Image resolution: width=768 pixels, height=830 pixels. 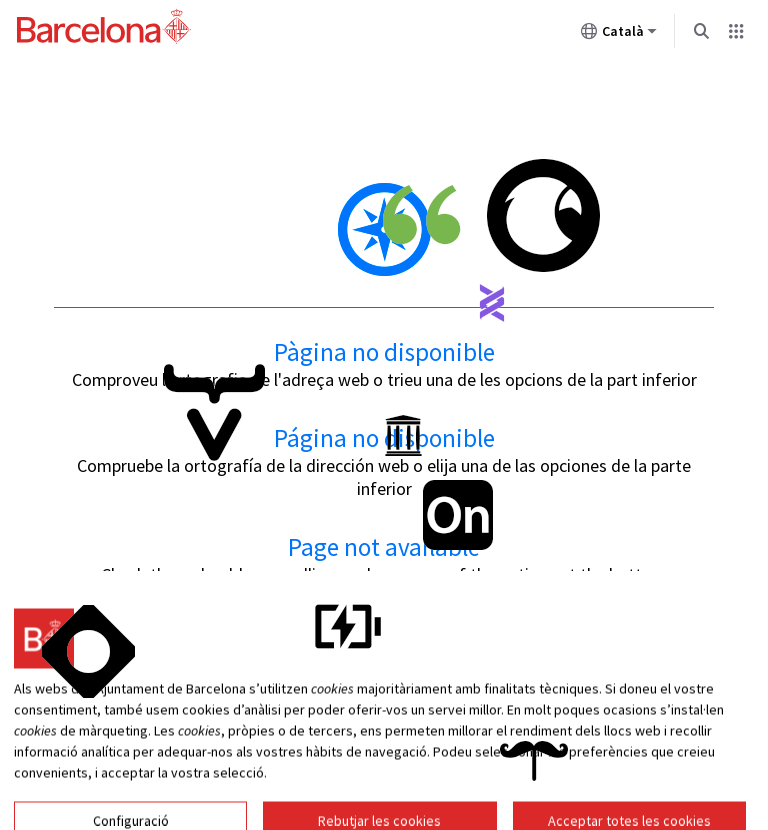 I want to click on indicates battery is currently charging, so click(x=346, y=626).